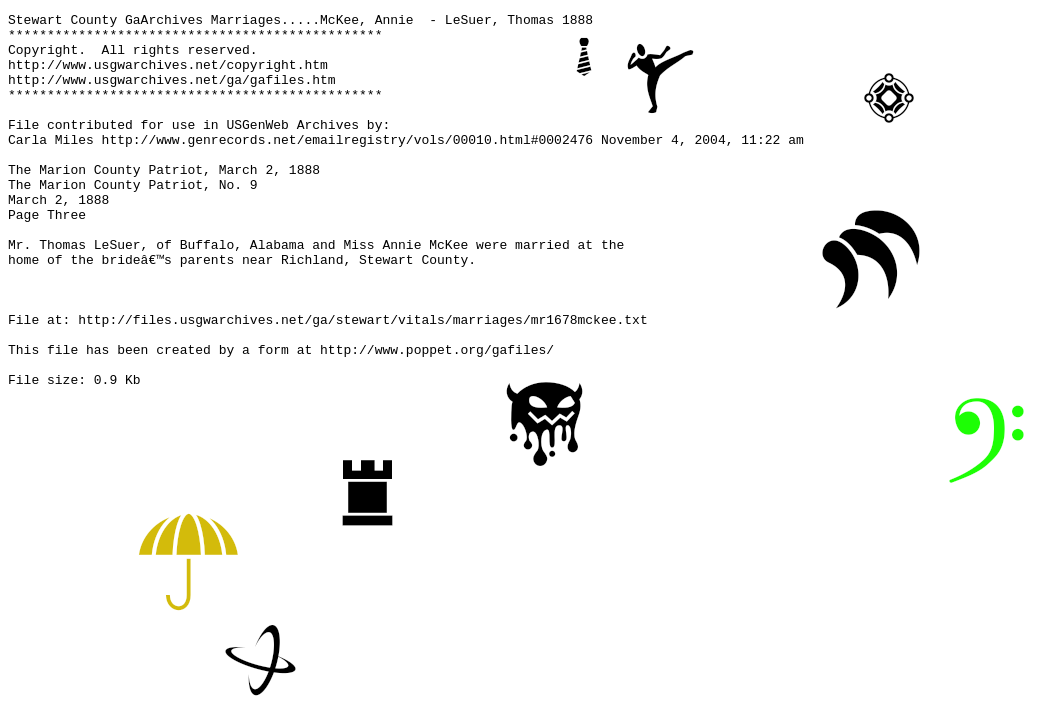 The width and height of the screenshot is (1042, 720). Describe the element at coordinates (544, 424) in the screenshot. I see `a demon or monster enemy character type` at that location.